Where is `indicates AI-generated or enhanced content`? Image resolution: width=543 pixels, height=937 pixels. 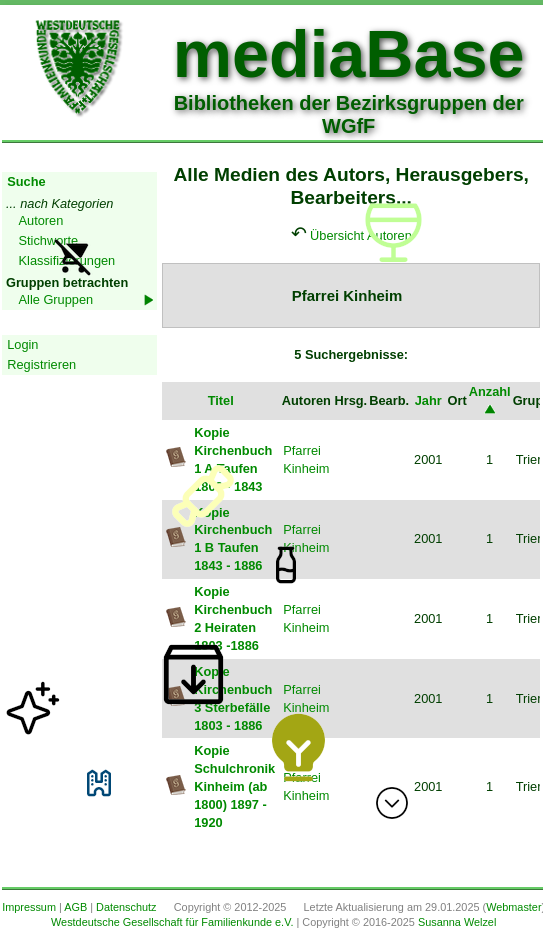
indicates AI-generated or enhanced content is located at coordinates (32, 709).